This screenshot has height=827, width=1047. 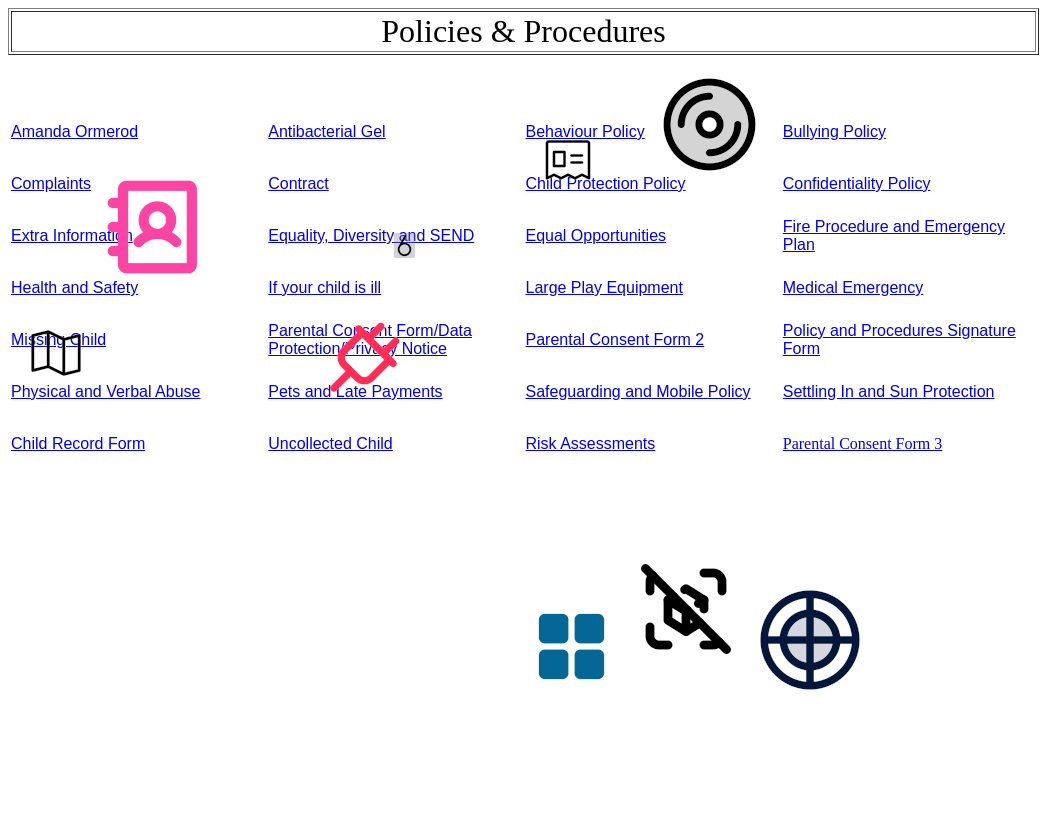 I want to click on view news articles or press clippings, so click(x=568, y=159).